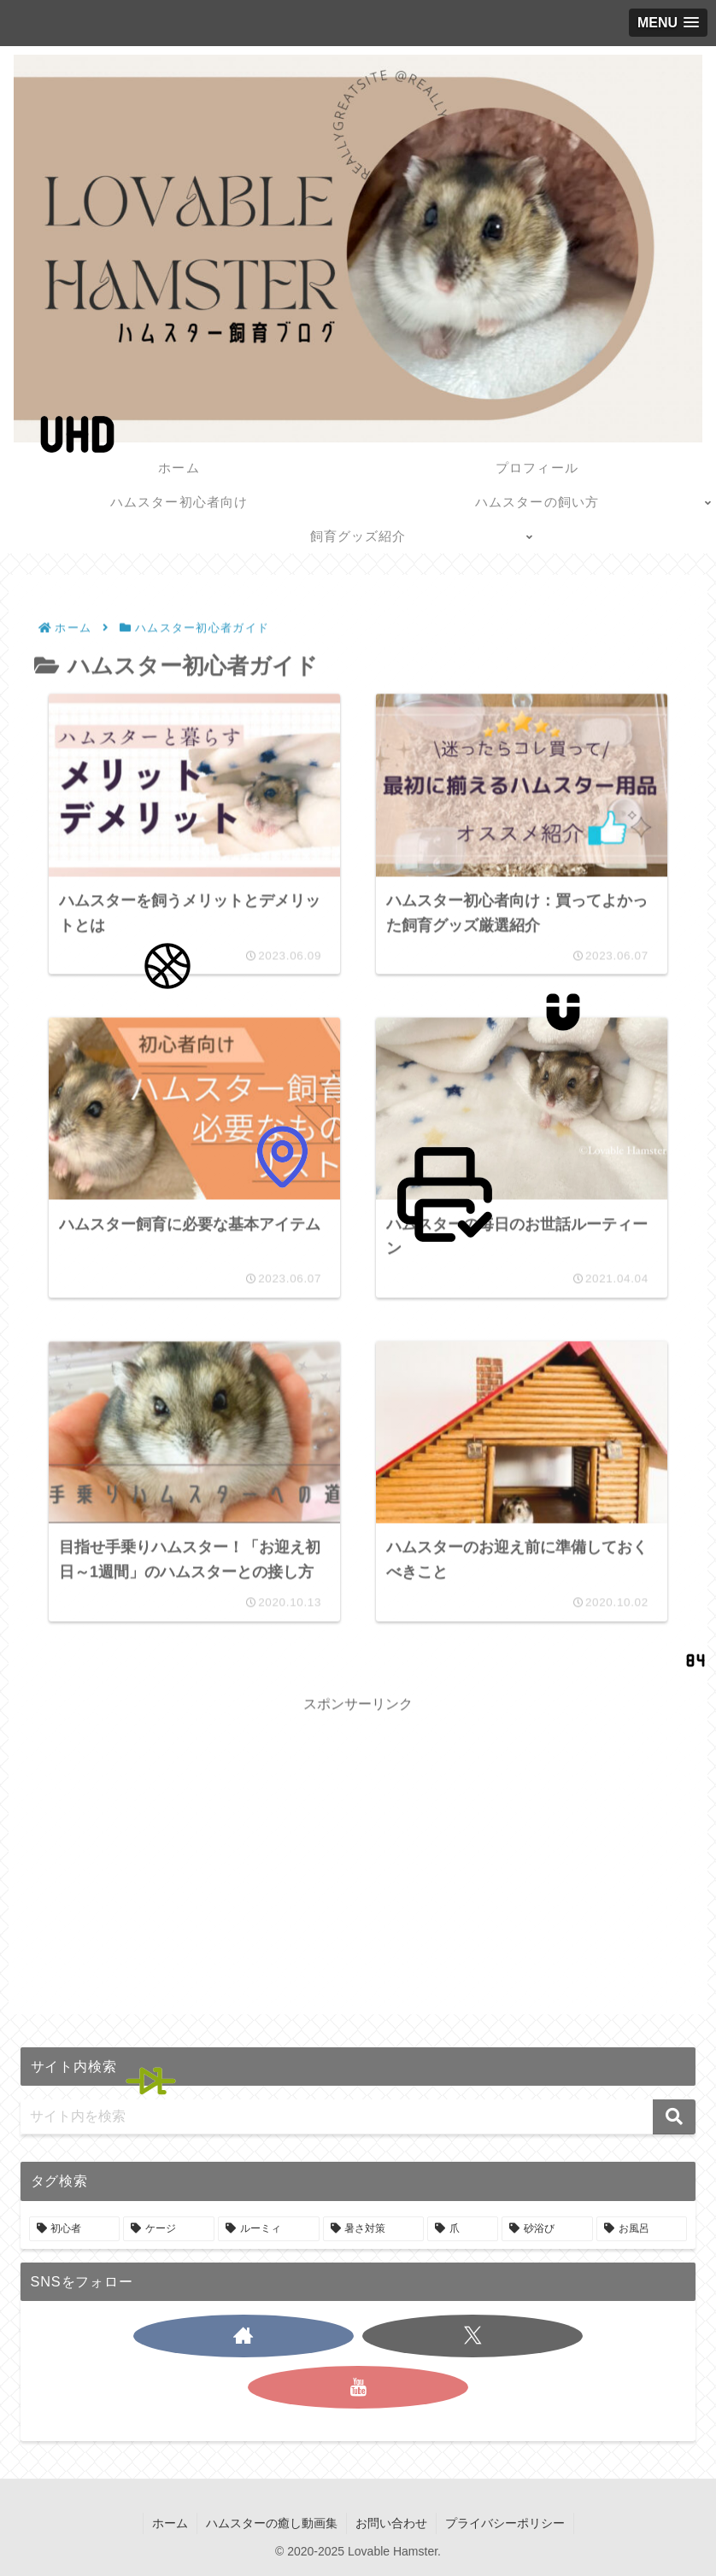 The image size is (716, 2576). What do you see at coordinates (695, 1660) in the screenshot?
I see `indicates item number 84 in a list or sequence` at bounding box center [695, 1660].